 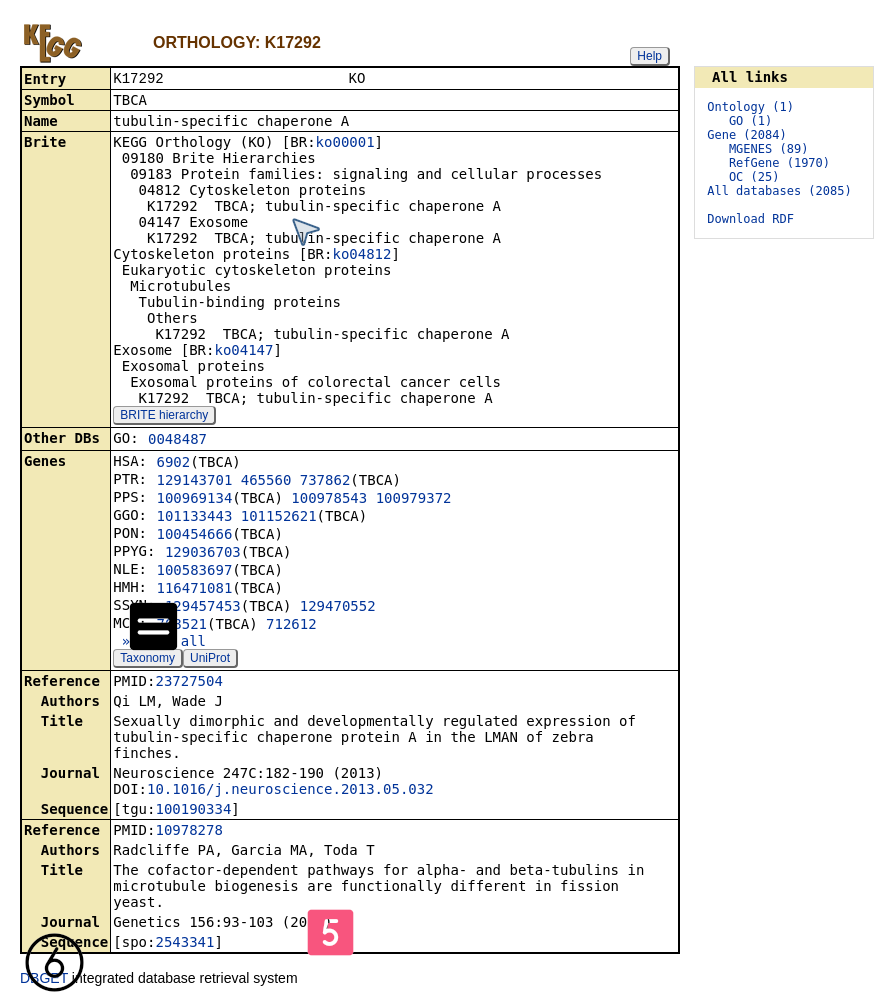 I want to click on indicates step 5 in a numbered sequence, so click(x=330, y=932).